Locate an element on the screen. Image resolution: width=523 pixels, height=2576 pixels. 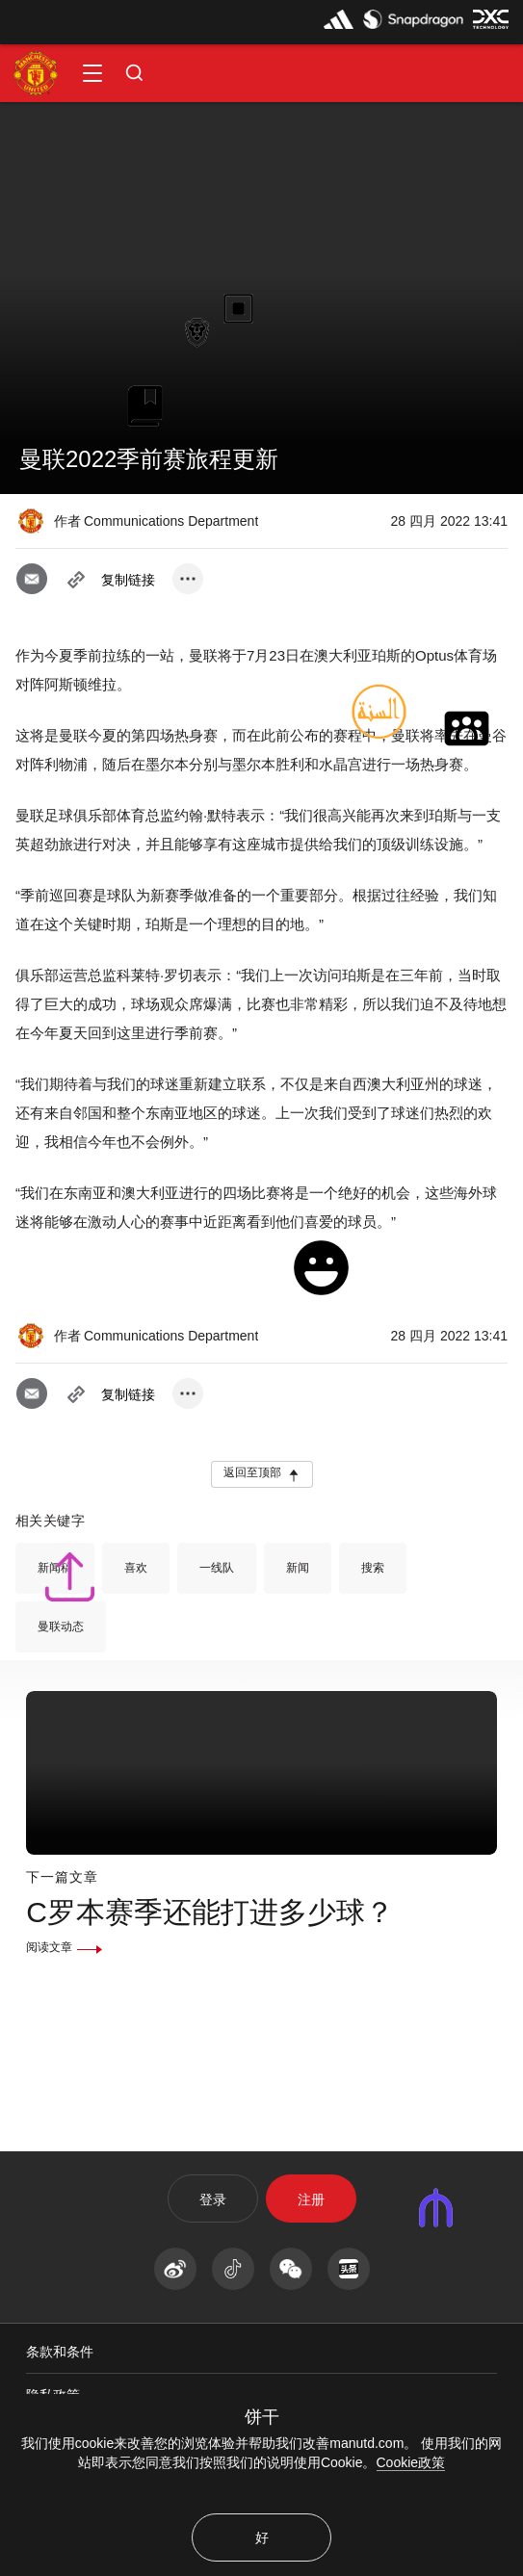
react with laughter to a post or message is located at coordinates (321, 1267).